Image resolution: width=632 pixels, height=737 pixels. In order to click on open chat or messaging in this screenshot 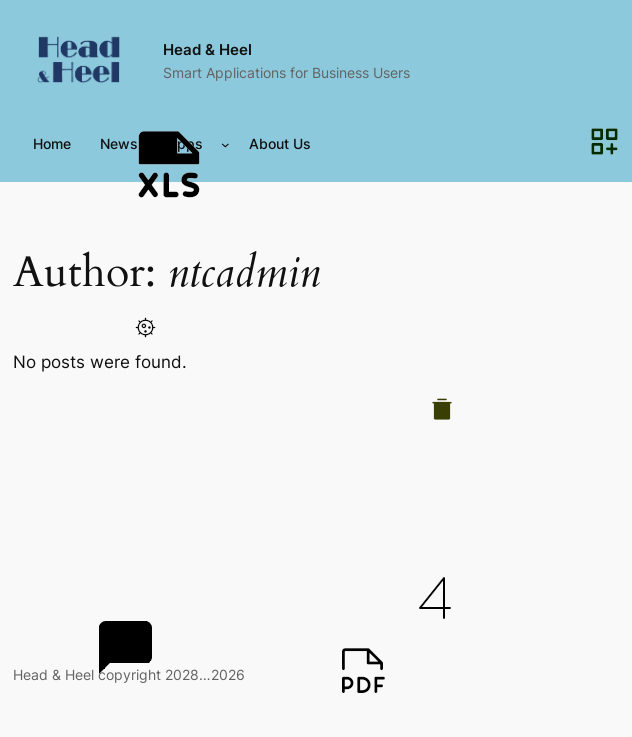, I will do `click(125, 647)`.